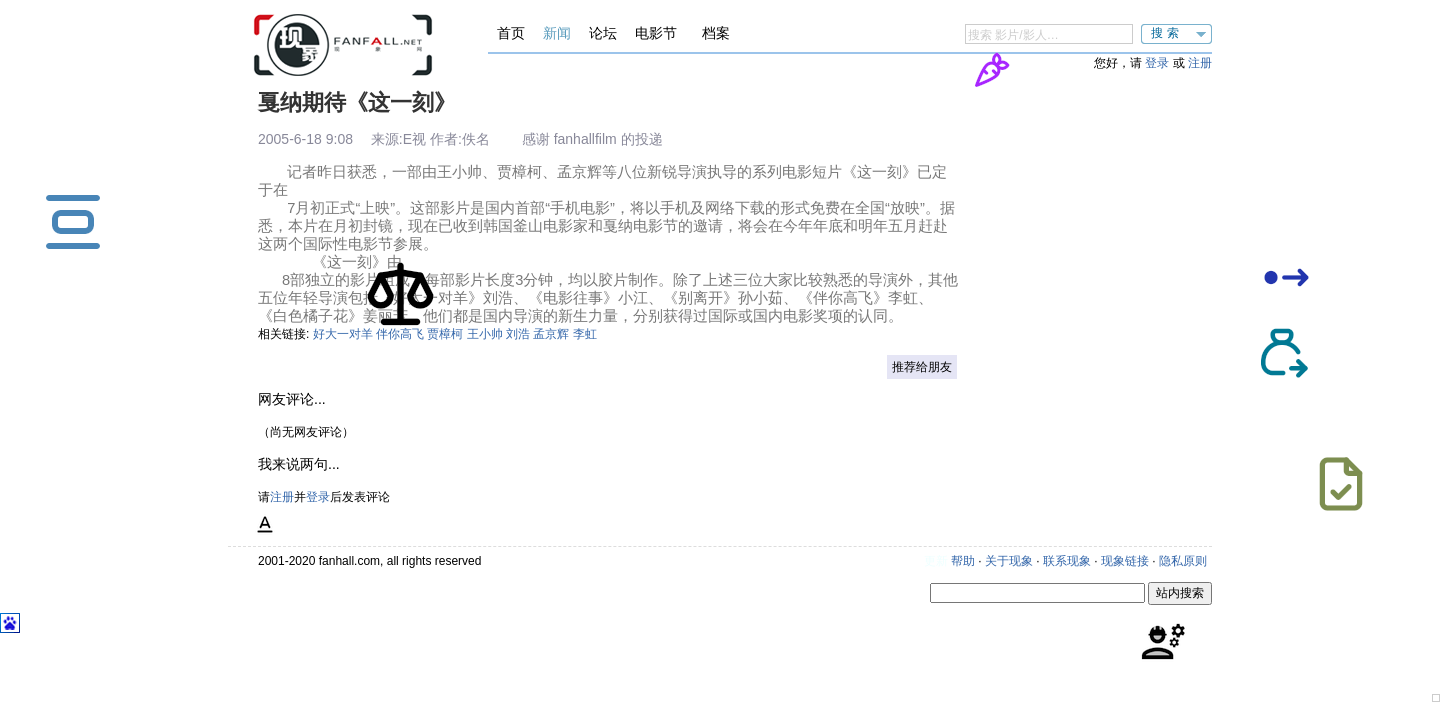 This screenshot has width=1440, height=720. What do you see at coordinates (1341, 484) in the screenshot?
I see `file successfully uploaded or verified` at bounding box center [1341, 484].